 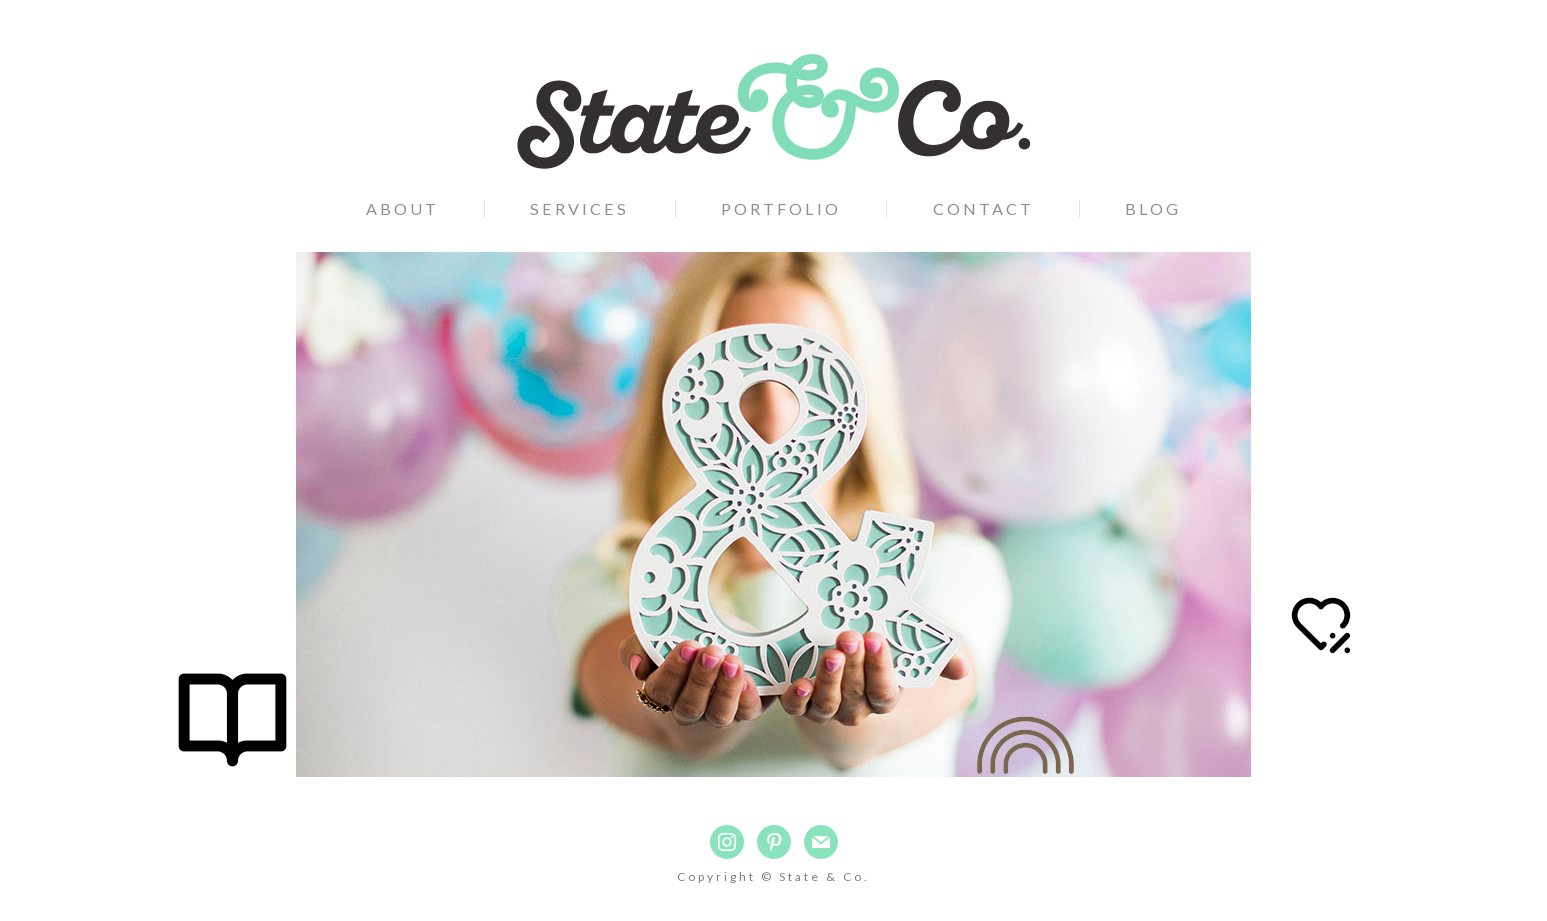 I want to click on view discounted favorites or wishlist items, so click(x=1321, y=624).